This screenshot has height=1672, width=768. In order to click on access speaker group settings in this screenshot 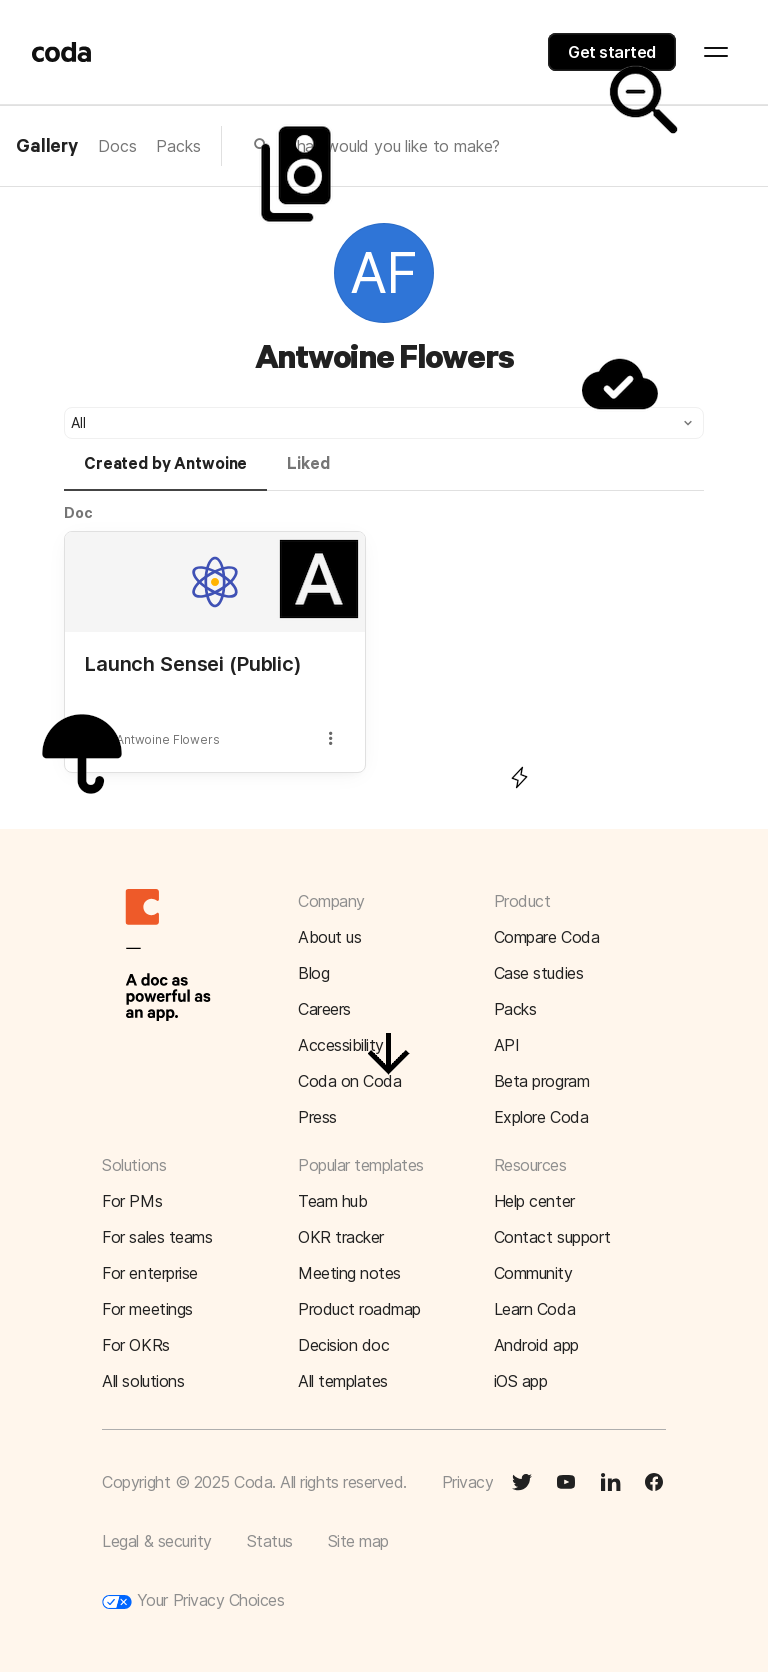, I will do `click(296, 174)`.